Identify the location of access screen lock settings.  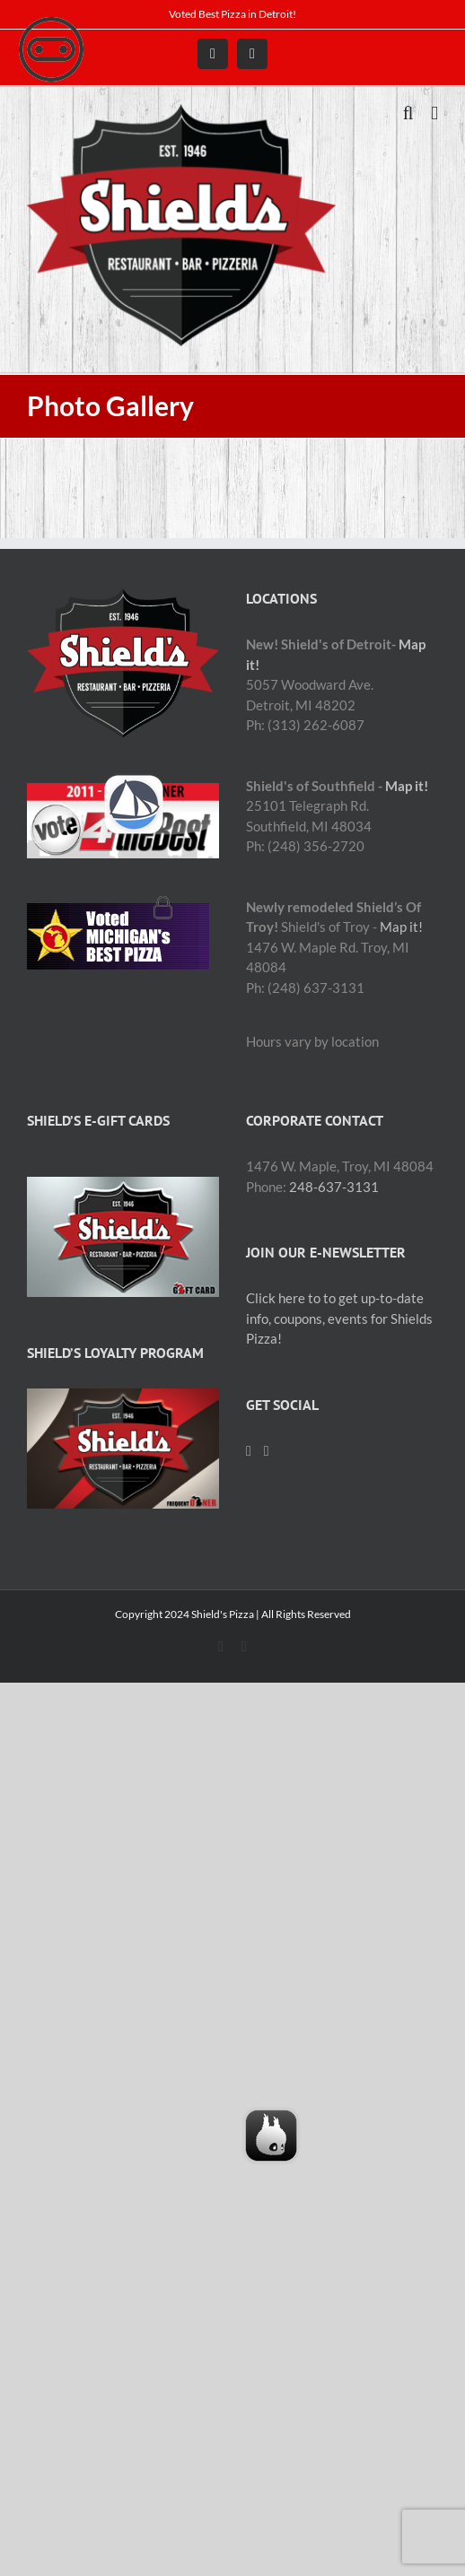
(162, 908).